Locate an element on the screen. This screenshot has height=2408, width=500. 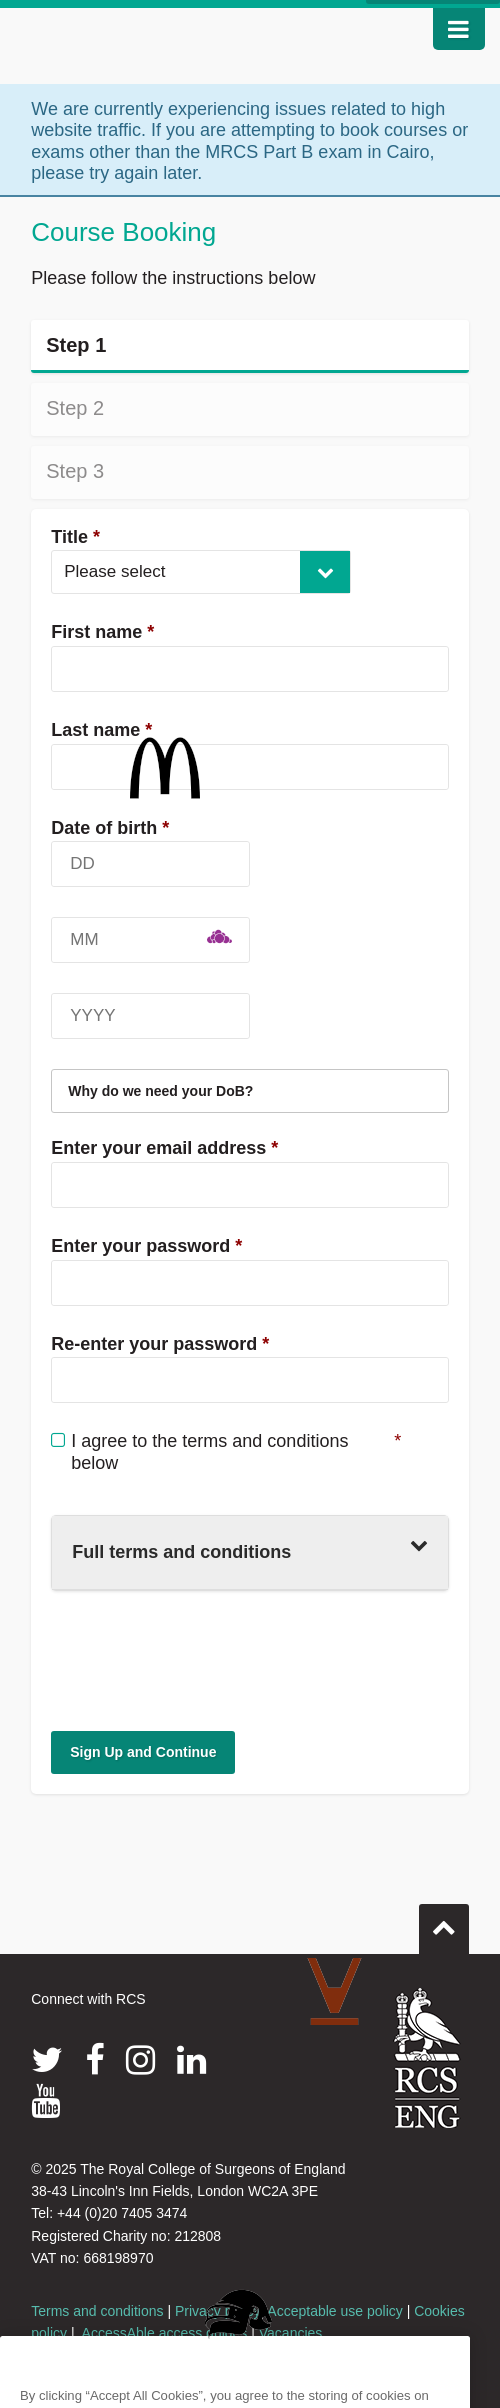
visit viblo platform is located at coordinates (334, 1991).